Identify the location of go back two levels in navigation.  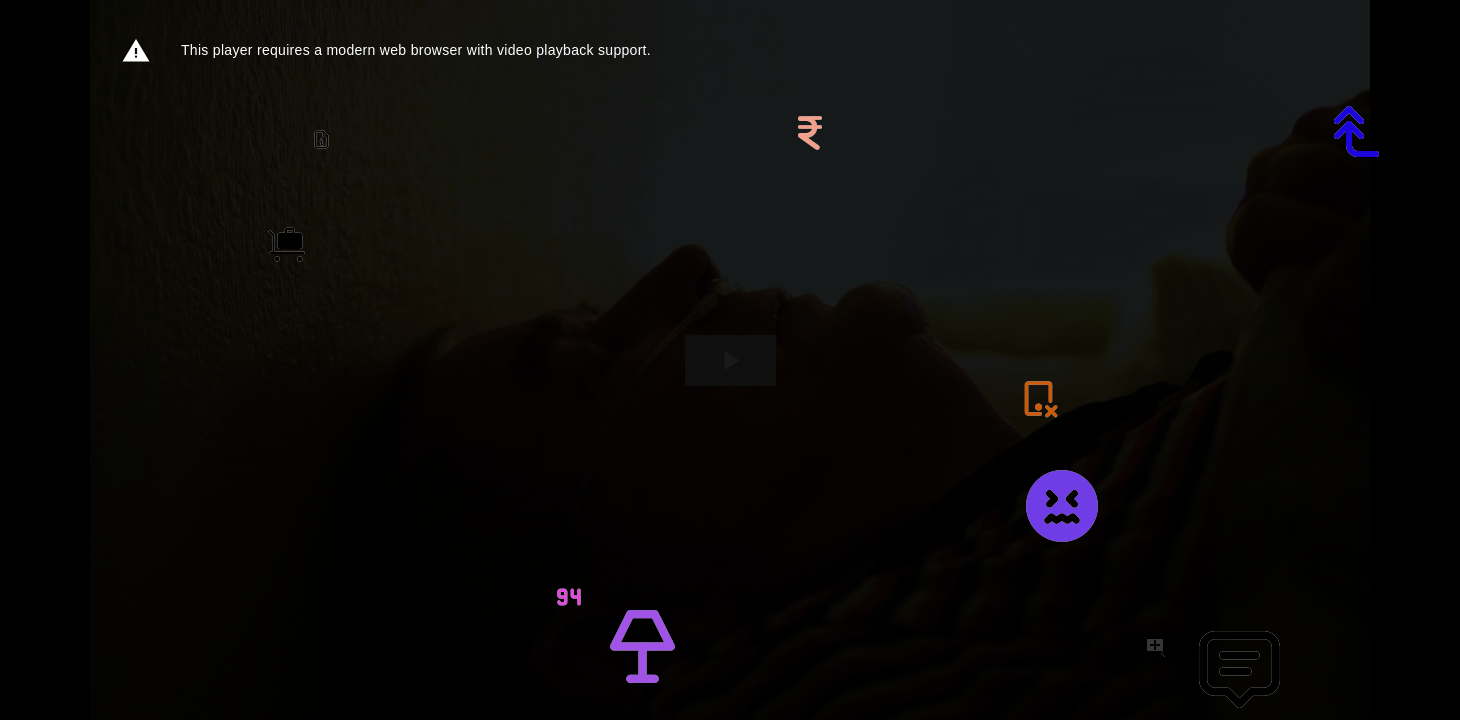
(1358, 133).